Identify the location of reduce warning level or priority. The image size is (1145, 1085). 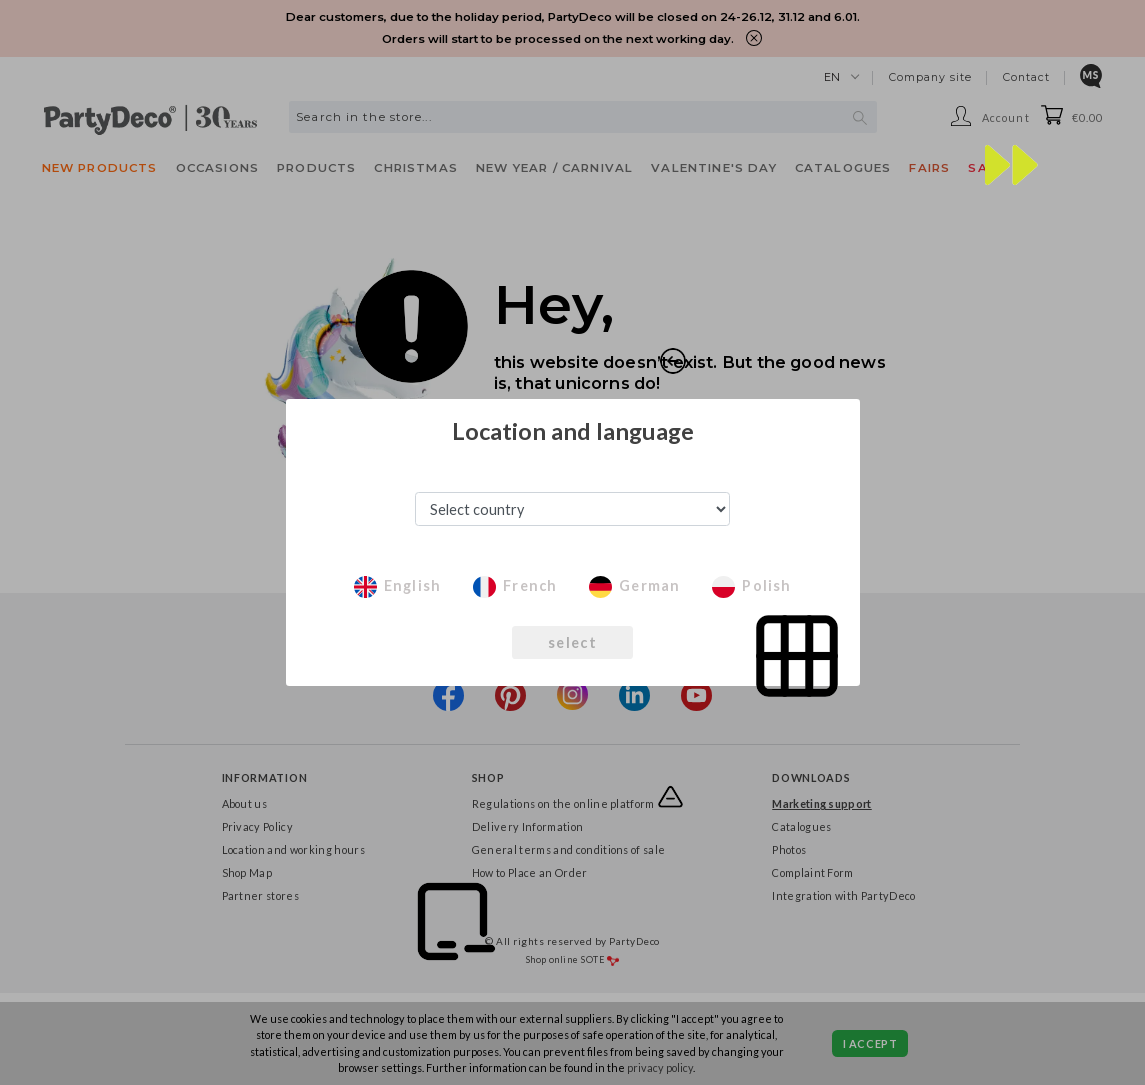
(670, 797).